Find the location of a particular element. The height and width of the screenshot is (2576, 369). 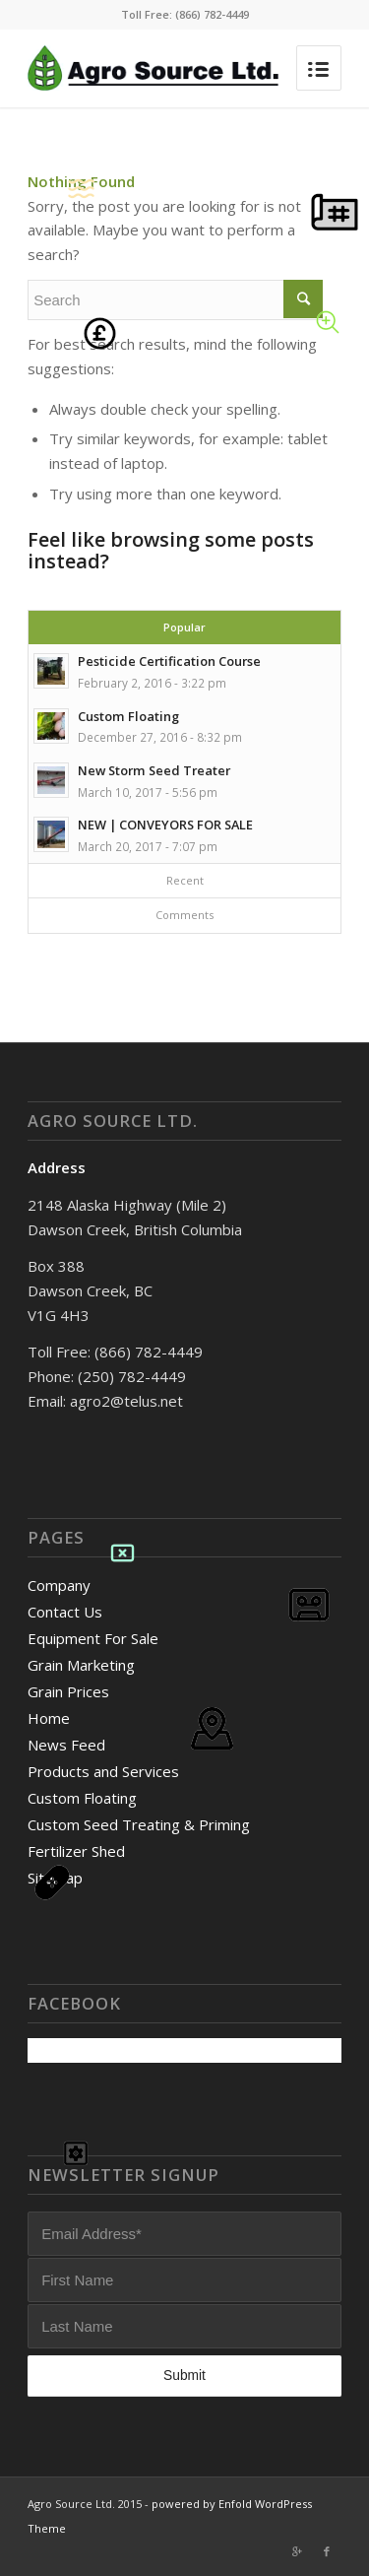

access first aid or medical resources is located at coordinates (52, 1882).